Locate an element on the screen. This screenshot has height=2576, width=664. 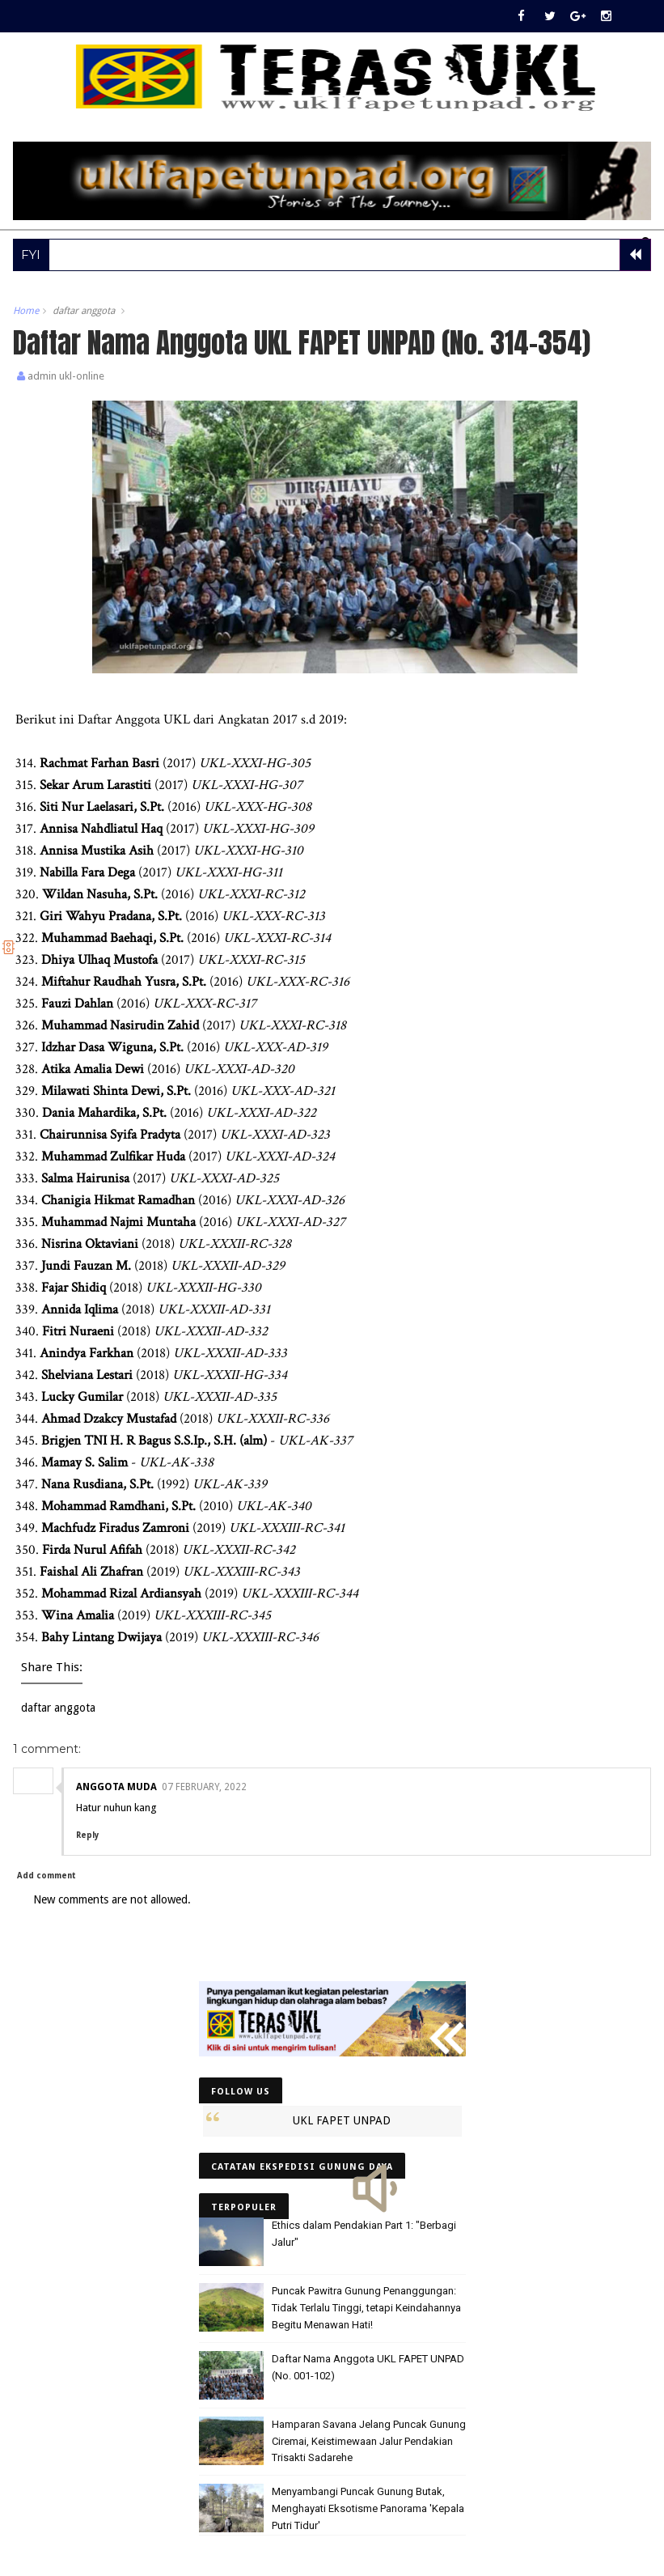
volume set to low is located at coordinates (379, 2188).